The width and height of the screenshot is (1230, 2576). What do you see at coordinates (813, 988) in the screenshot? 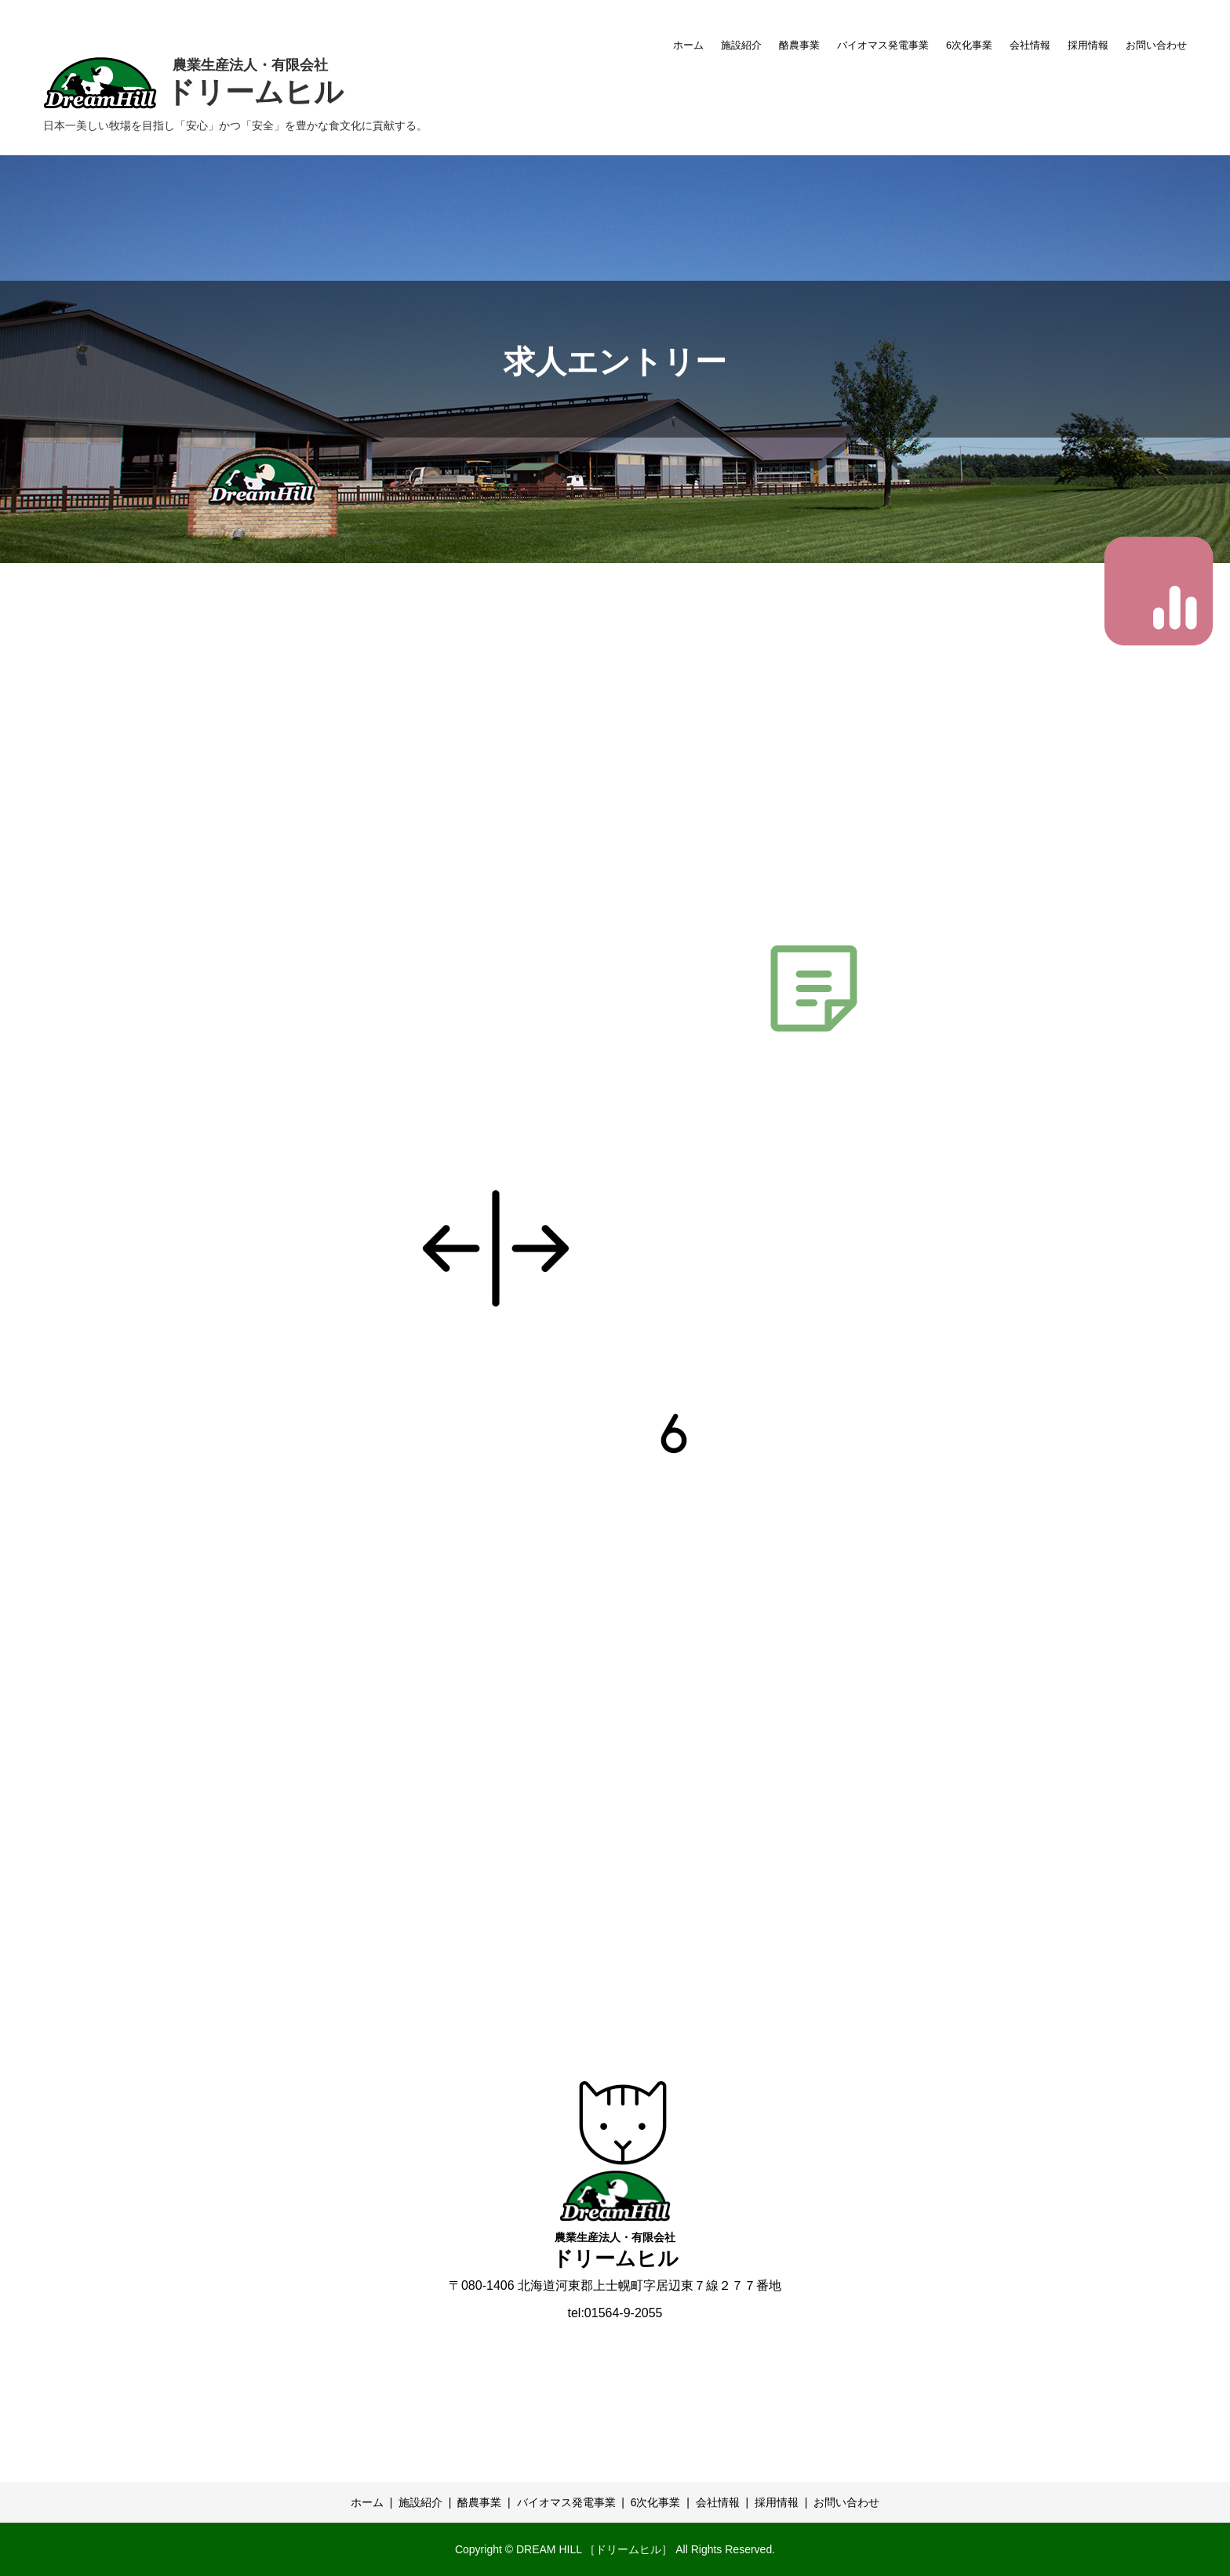
I see `create a new note` at bounding box center [813, 988].